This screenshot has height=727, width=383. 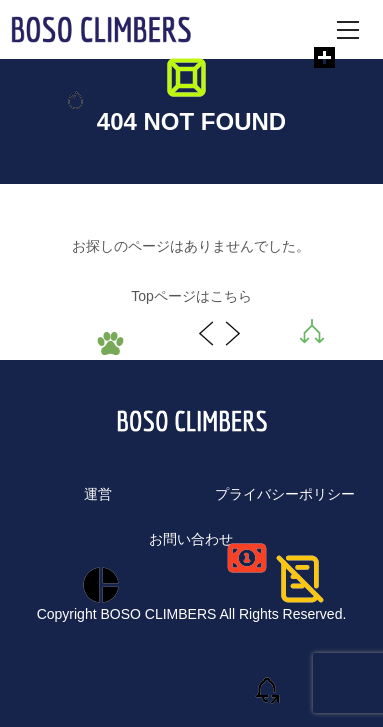 I want to click on view payment or billing details, so click(x=247, y=558).